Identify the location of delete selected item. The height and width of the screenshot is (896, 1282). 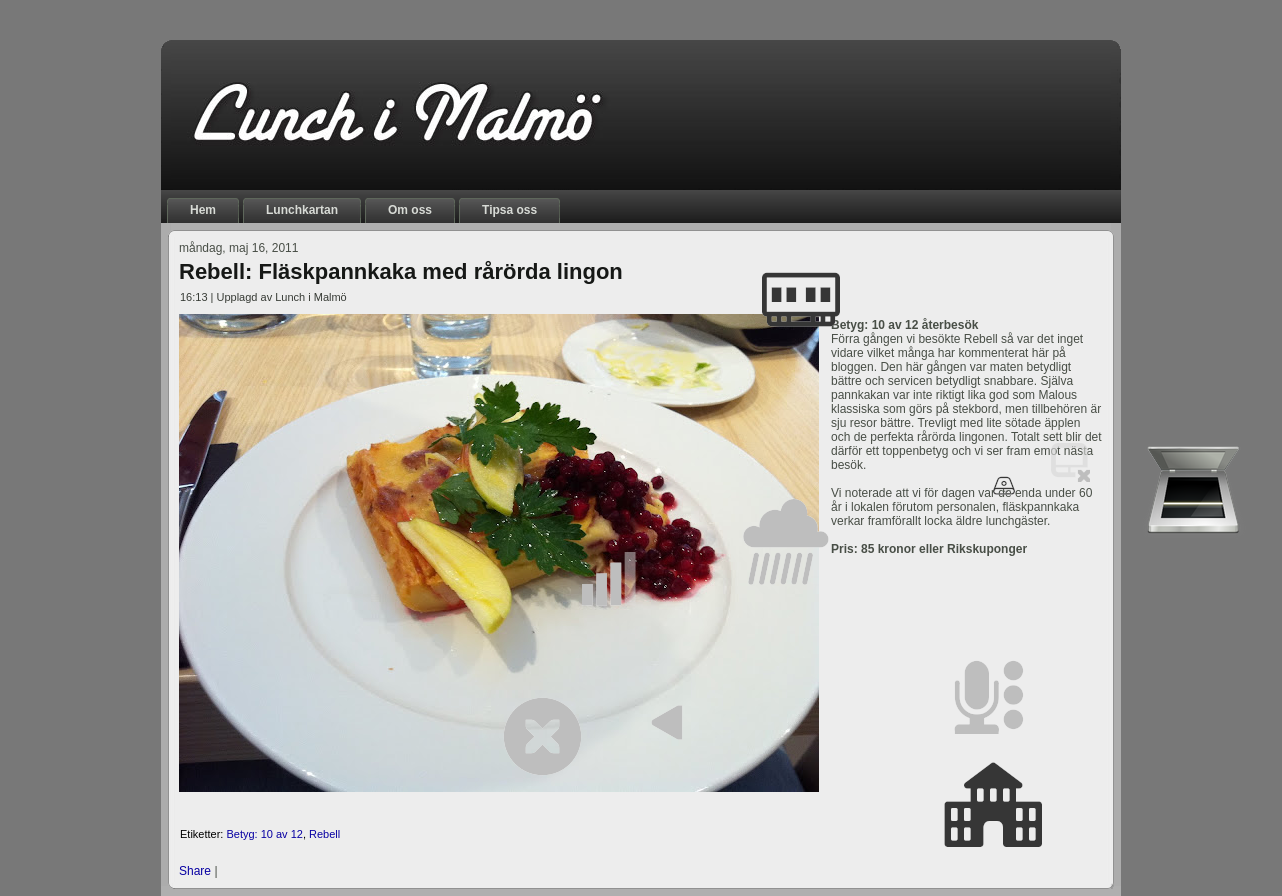
(542, 736).